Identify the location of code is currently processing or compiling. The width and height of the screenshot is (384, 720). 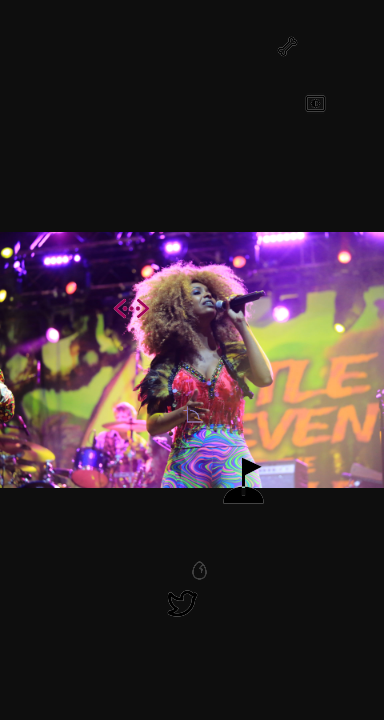
(131, 308).